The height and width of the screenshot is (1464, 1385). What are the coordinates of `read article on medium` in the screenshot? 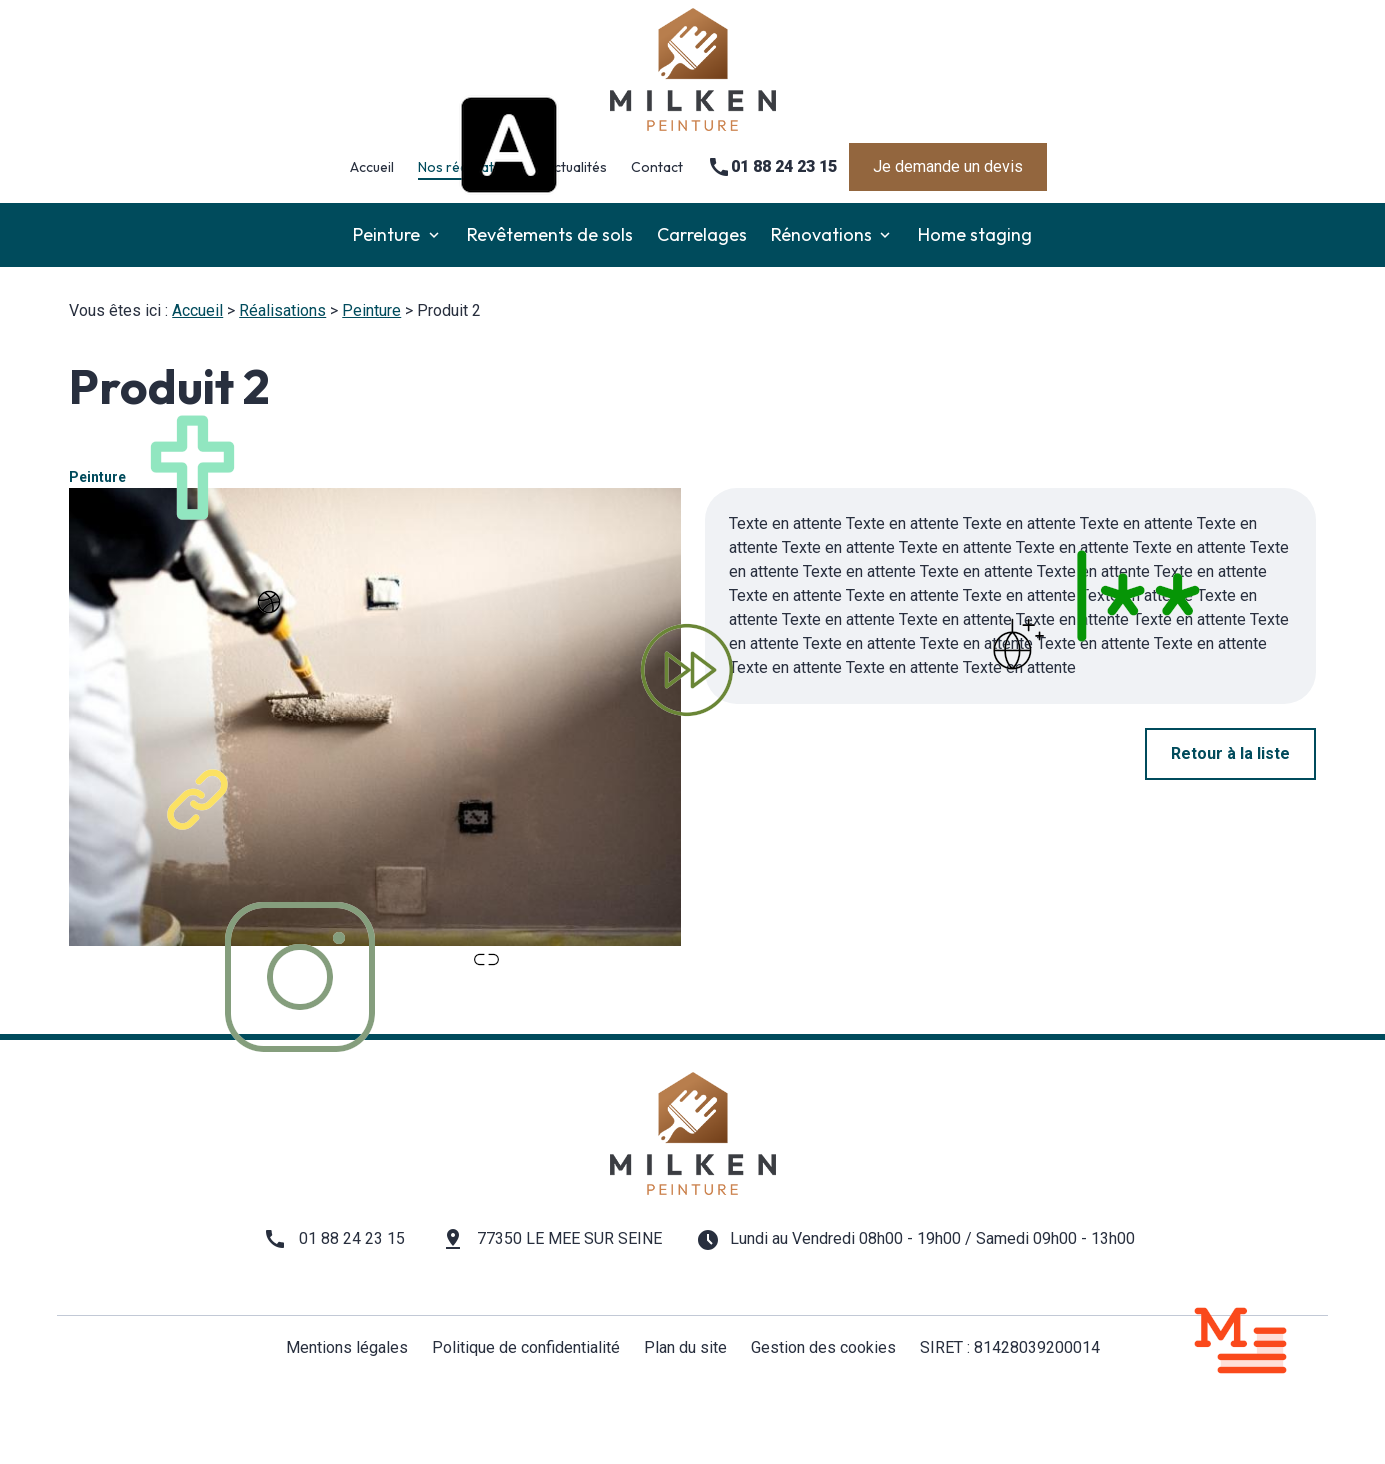 It's located at (1240, 1340).